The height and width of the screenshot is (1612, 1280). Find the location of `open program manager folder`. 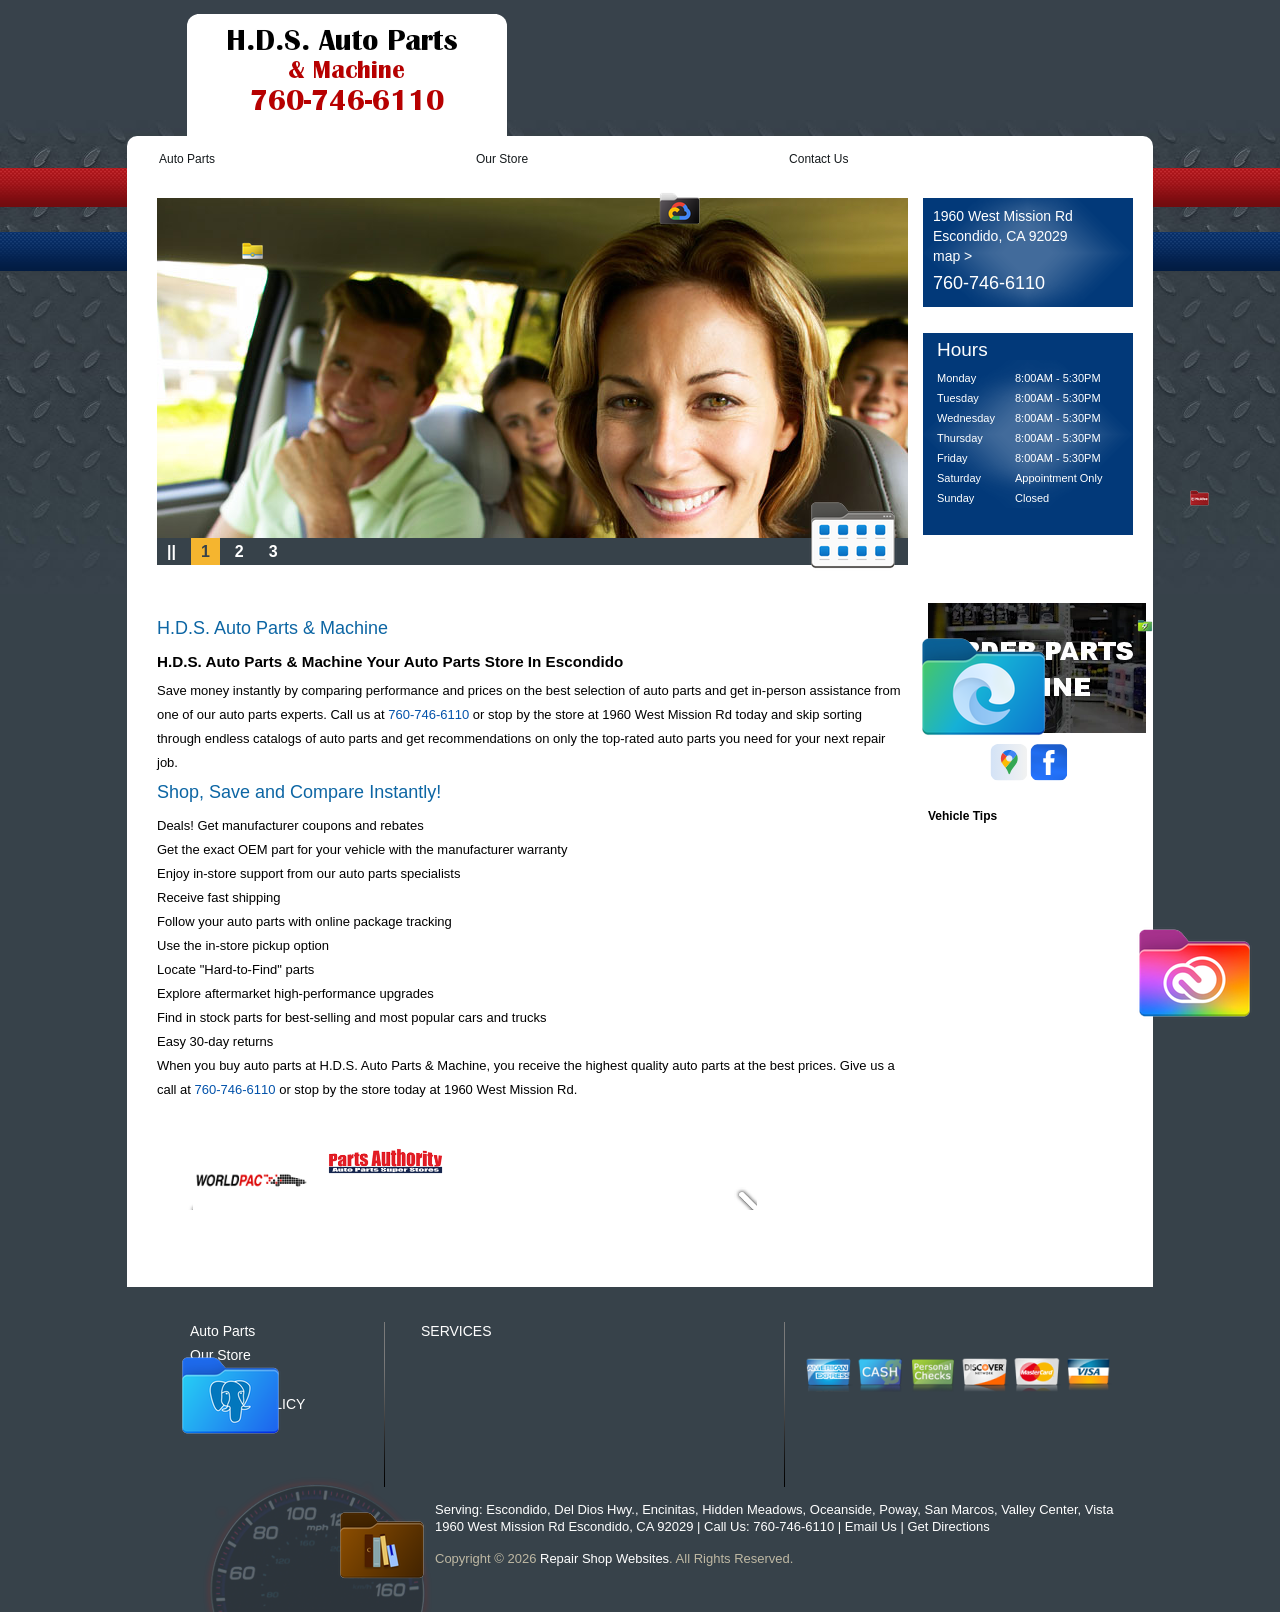

open program manager folder is located at coordinates (852, 537).